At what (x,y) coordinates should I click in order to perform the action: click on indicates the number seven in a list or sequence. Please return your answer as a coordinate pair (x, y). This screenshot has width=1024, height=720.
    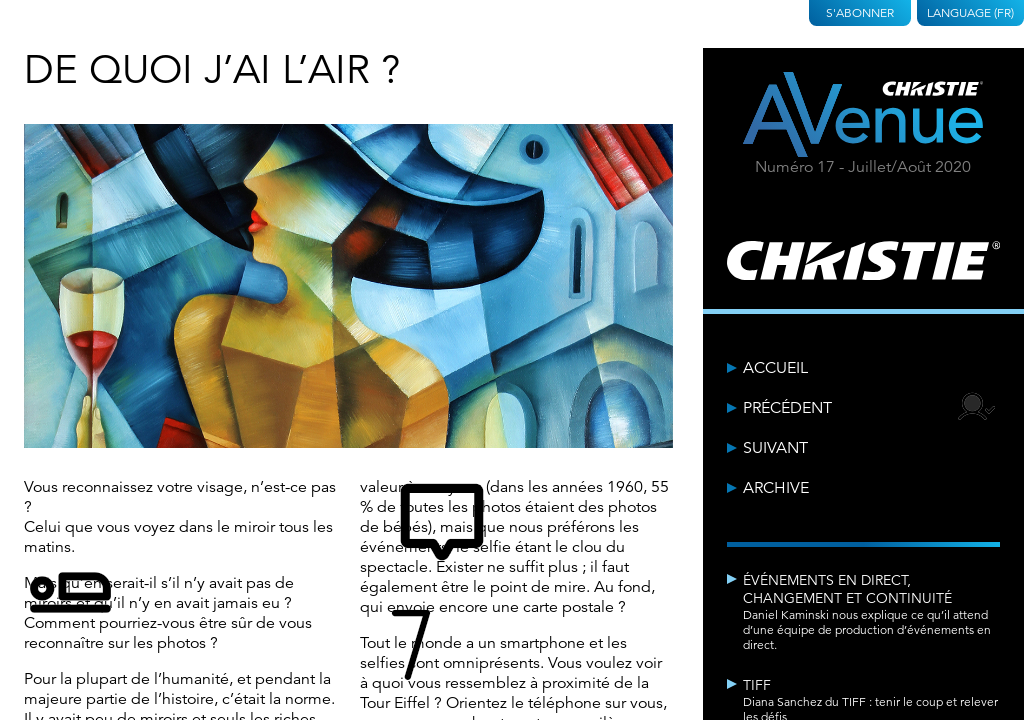
    Looking at the image, I should click on (411, 645).